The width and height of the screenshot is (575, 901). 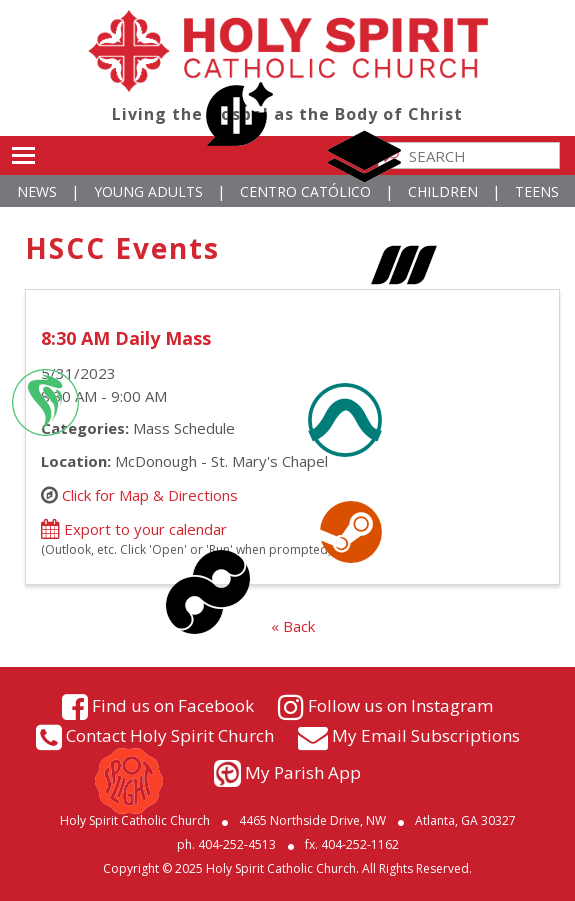 What do you see at coordinates (351, 532) in the screenshot?
I see `open Steam gaming platform` at bounding box center [351, 532].